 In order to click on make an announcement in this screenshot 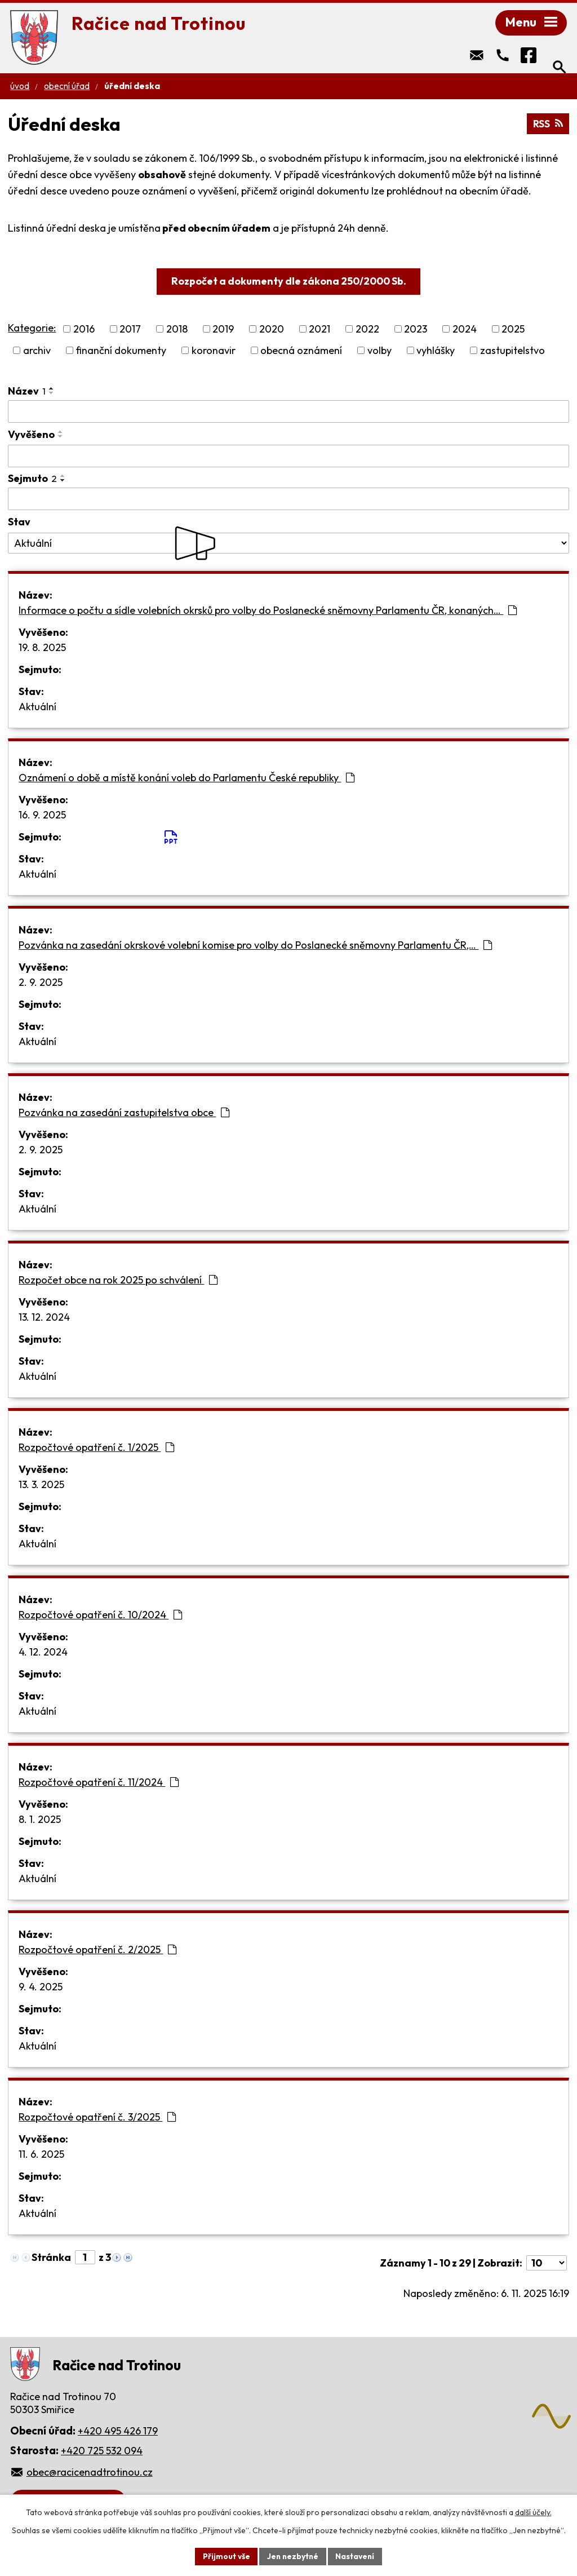, I will do `click(193, 545)`.